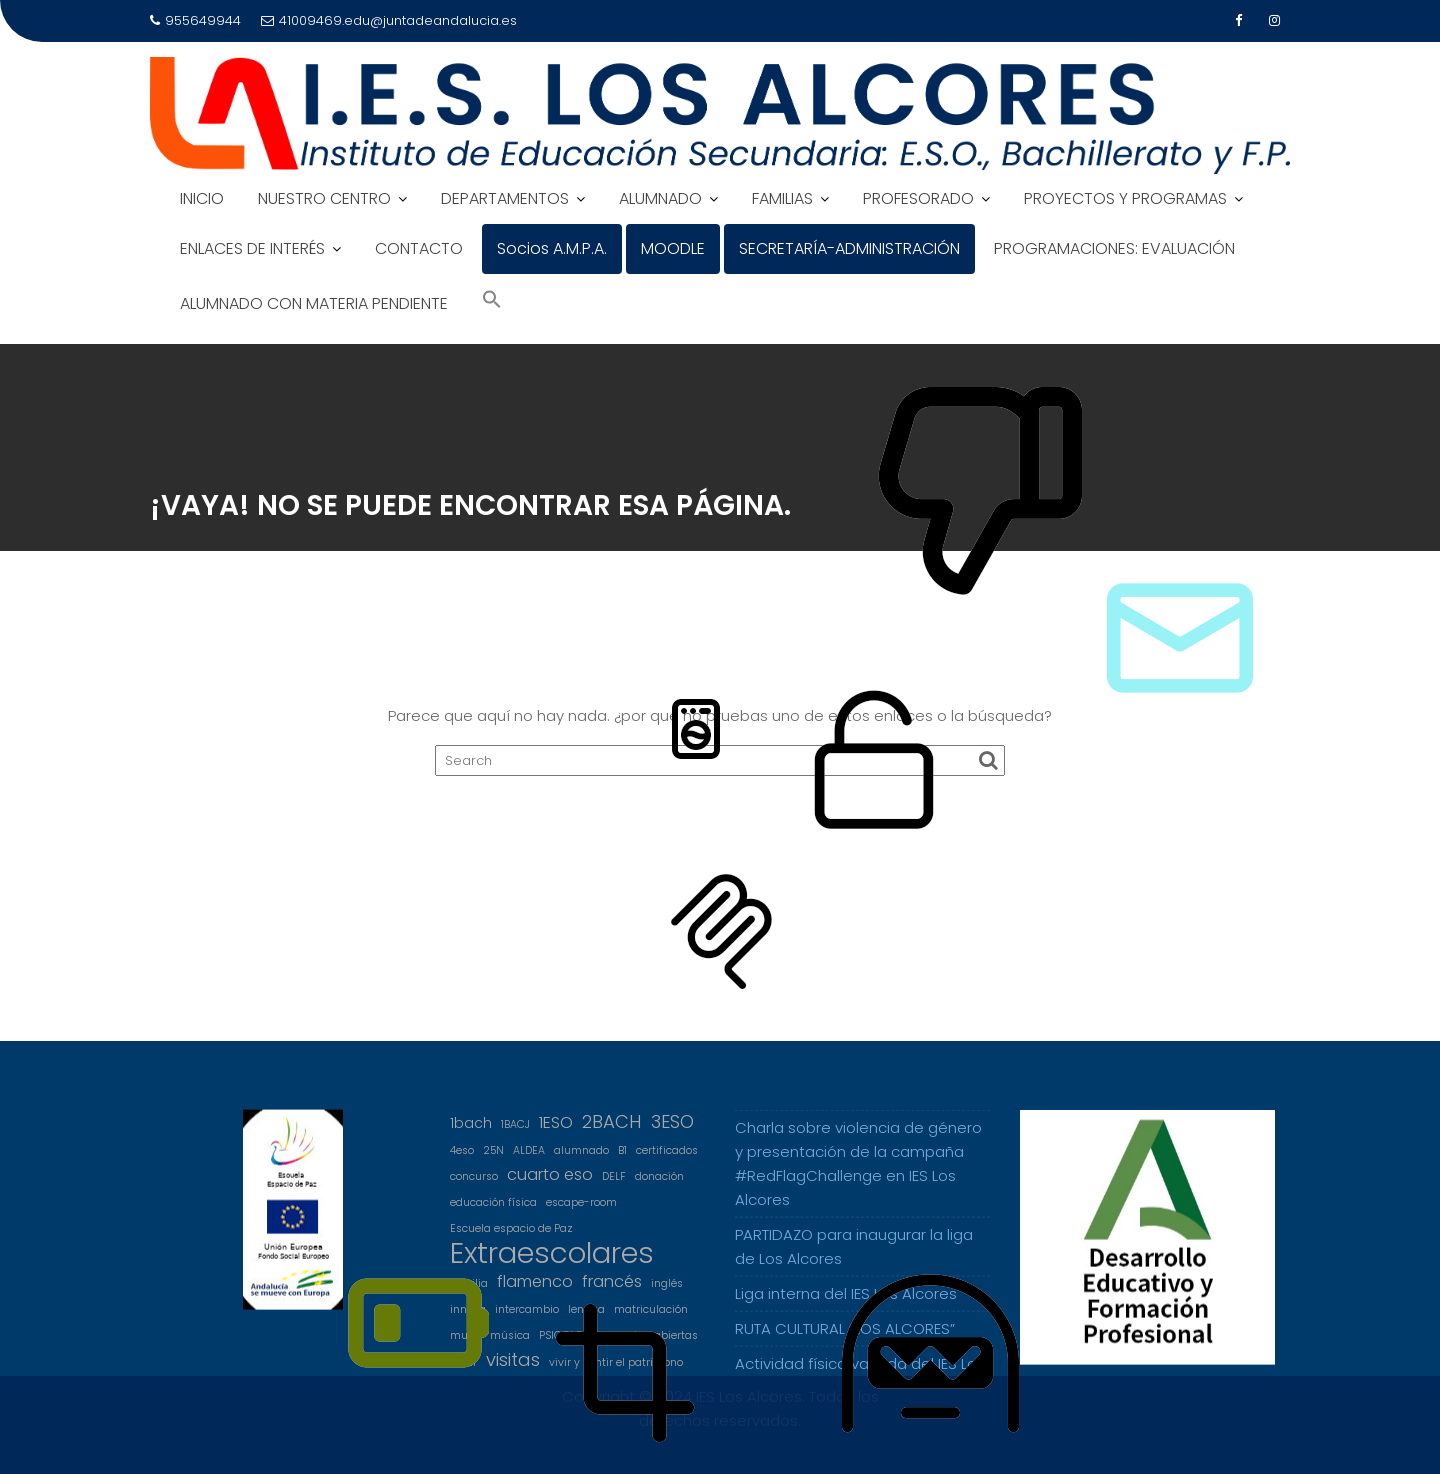  What do you see at coordinates (976, 492) in the screenshot?
I see `dislike or downvote content` at bounding box center [976, 492].